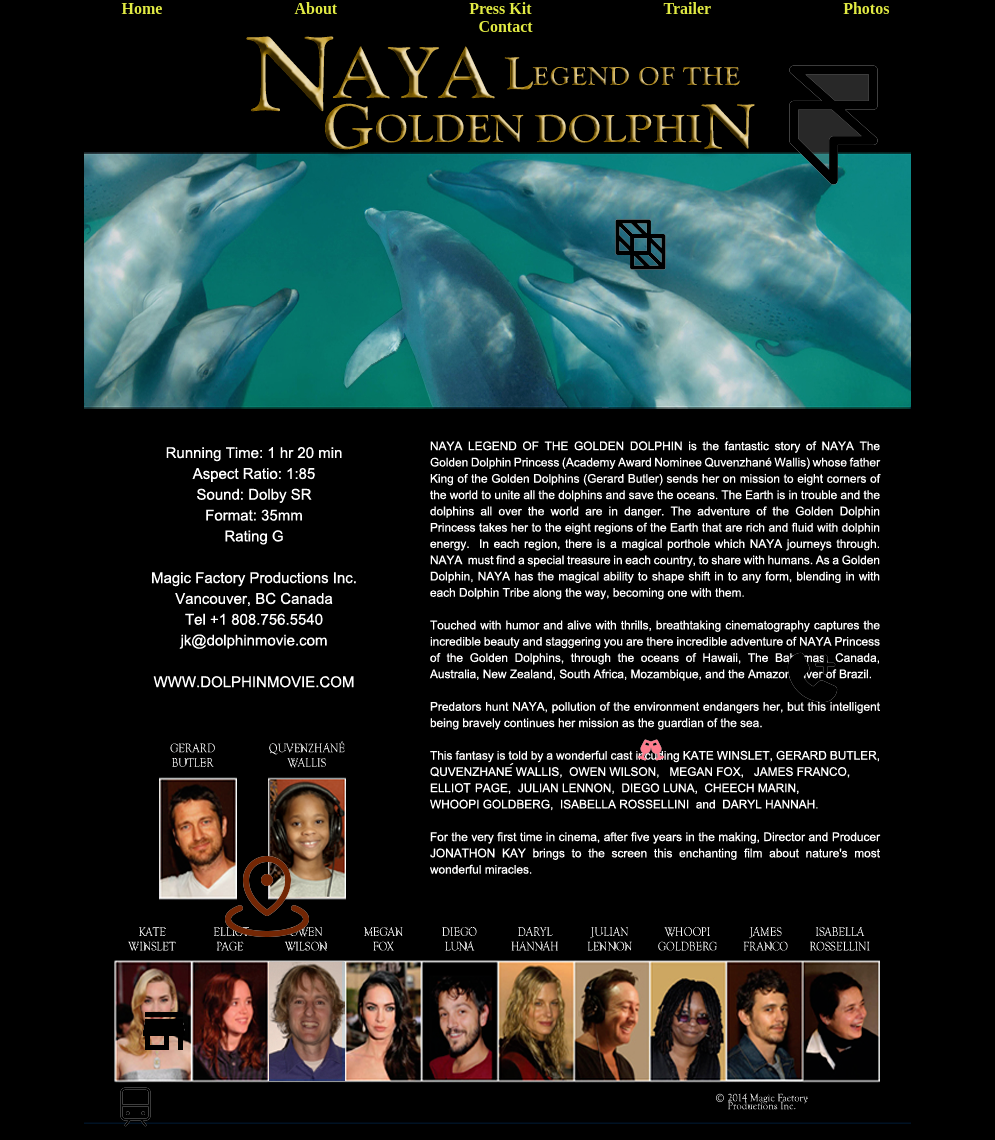 The width and height of the screenshot is (995, 1140). I want to click on browse or open the store, so click(164, 1031).